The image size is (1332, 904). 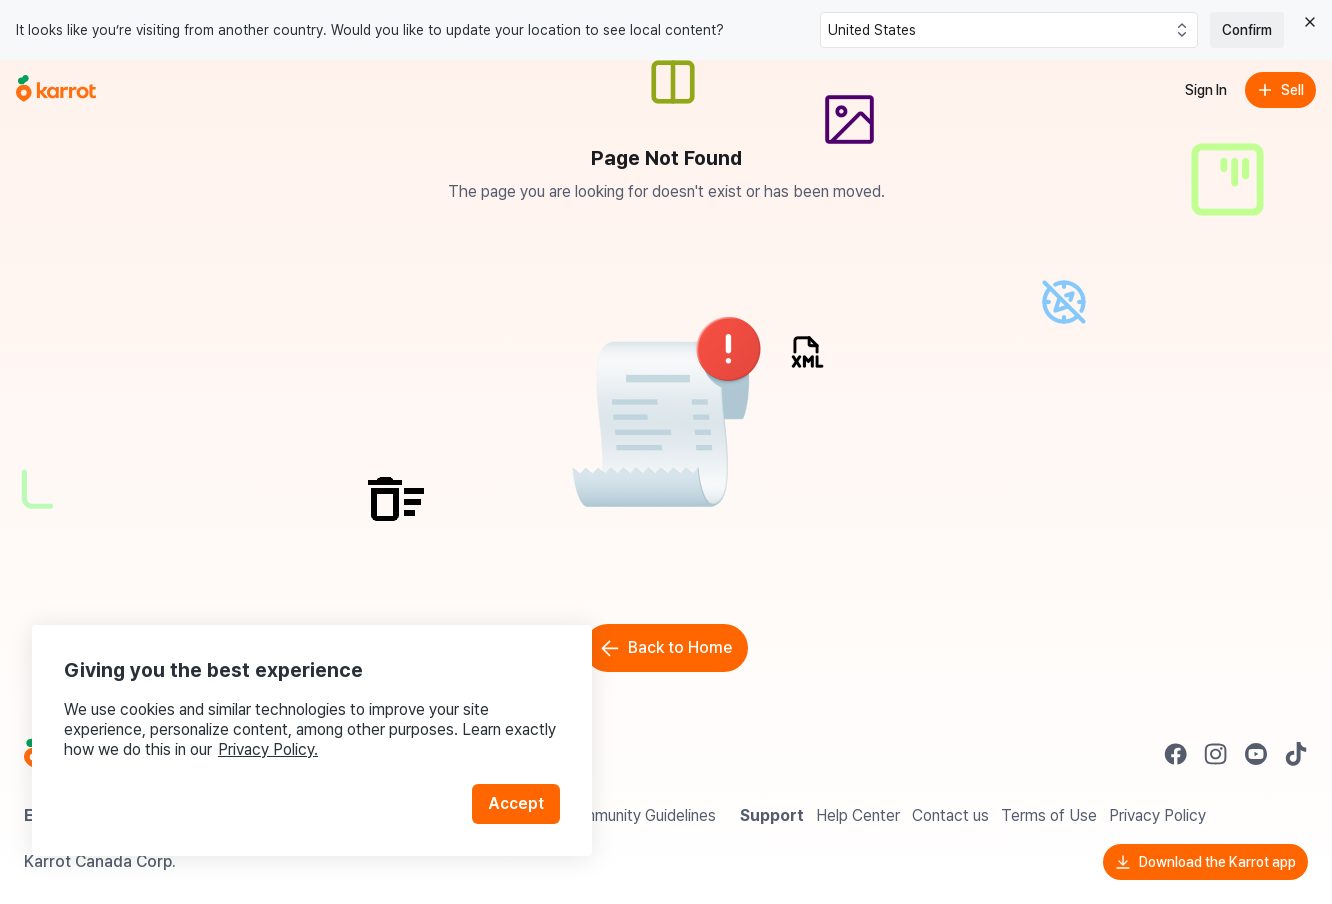 I want to click on switch to column view layout, so click(x=673, y=82).